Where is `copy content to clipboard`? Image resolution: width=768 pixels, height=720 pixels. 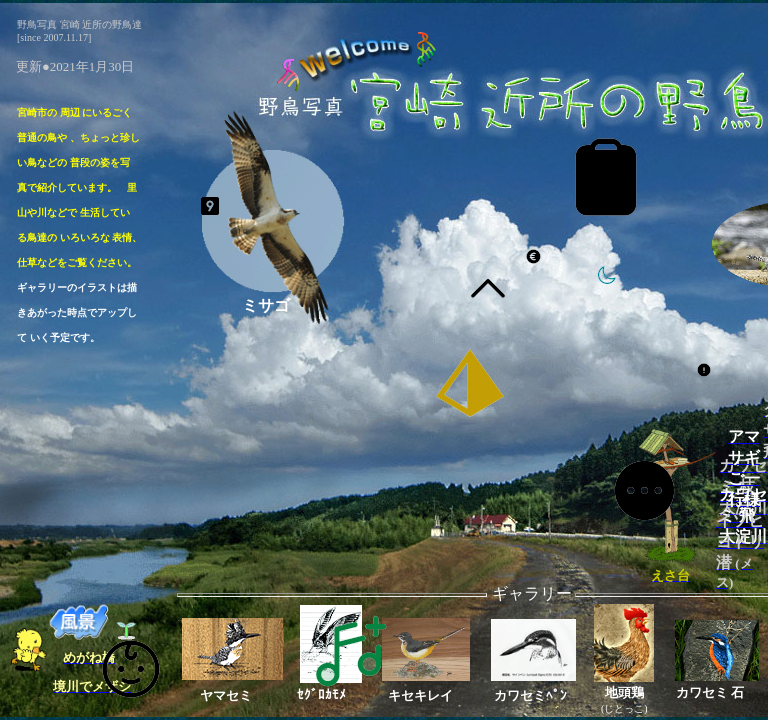
copy content to clipboard is located at coordinates (606, 177).